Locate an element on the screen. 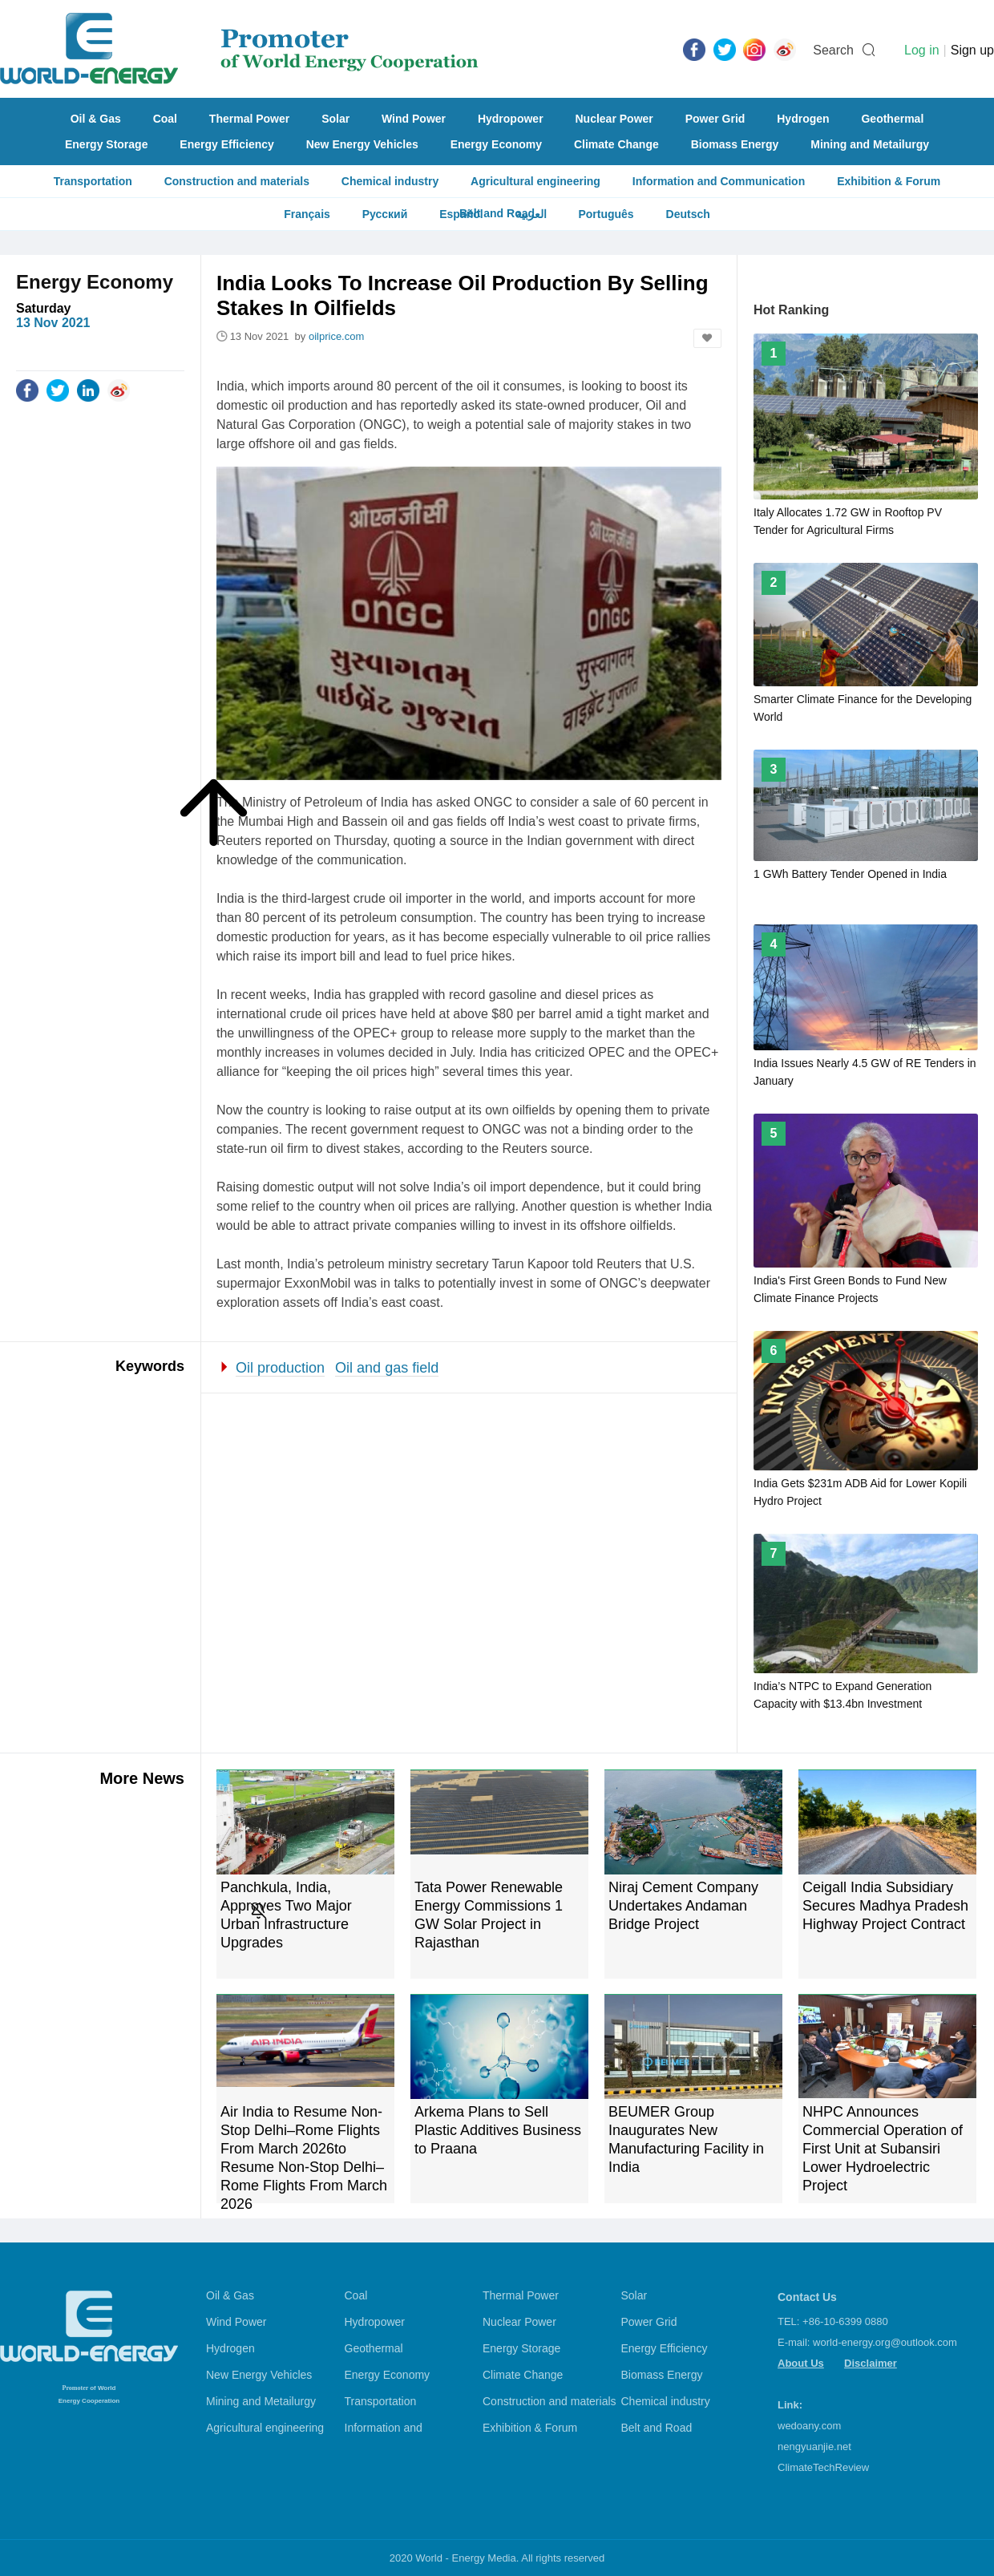  mute notifications is located at coordinates (258, 1911).